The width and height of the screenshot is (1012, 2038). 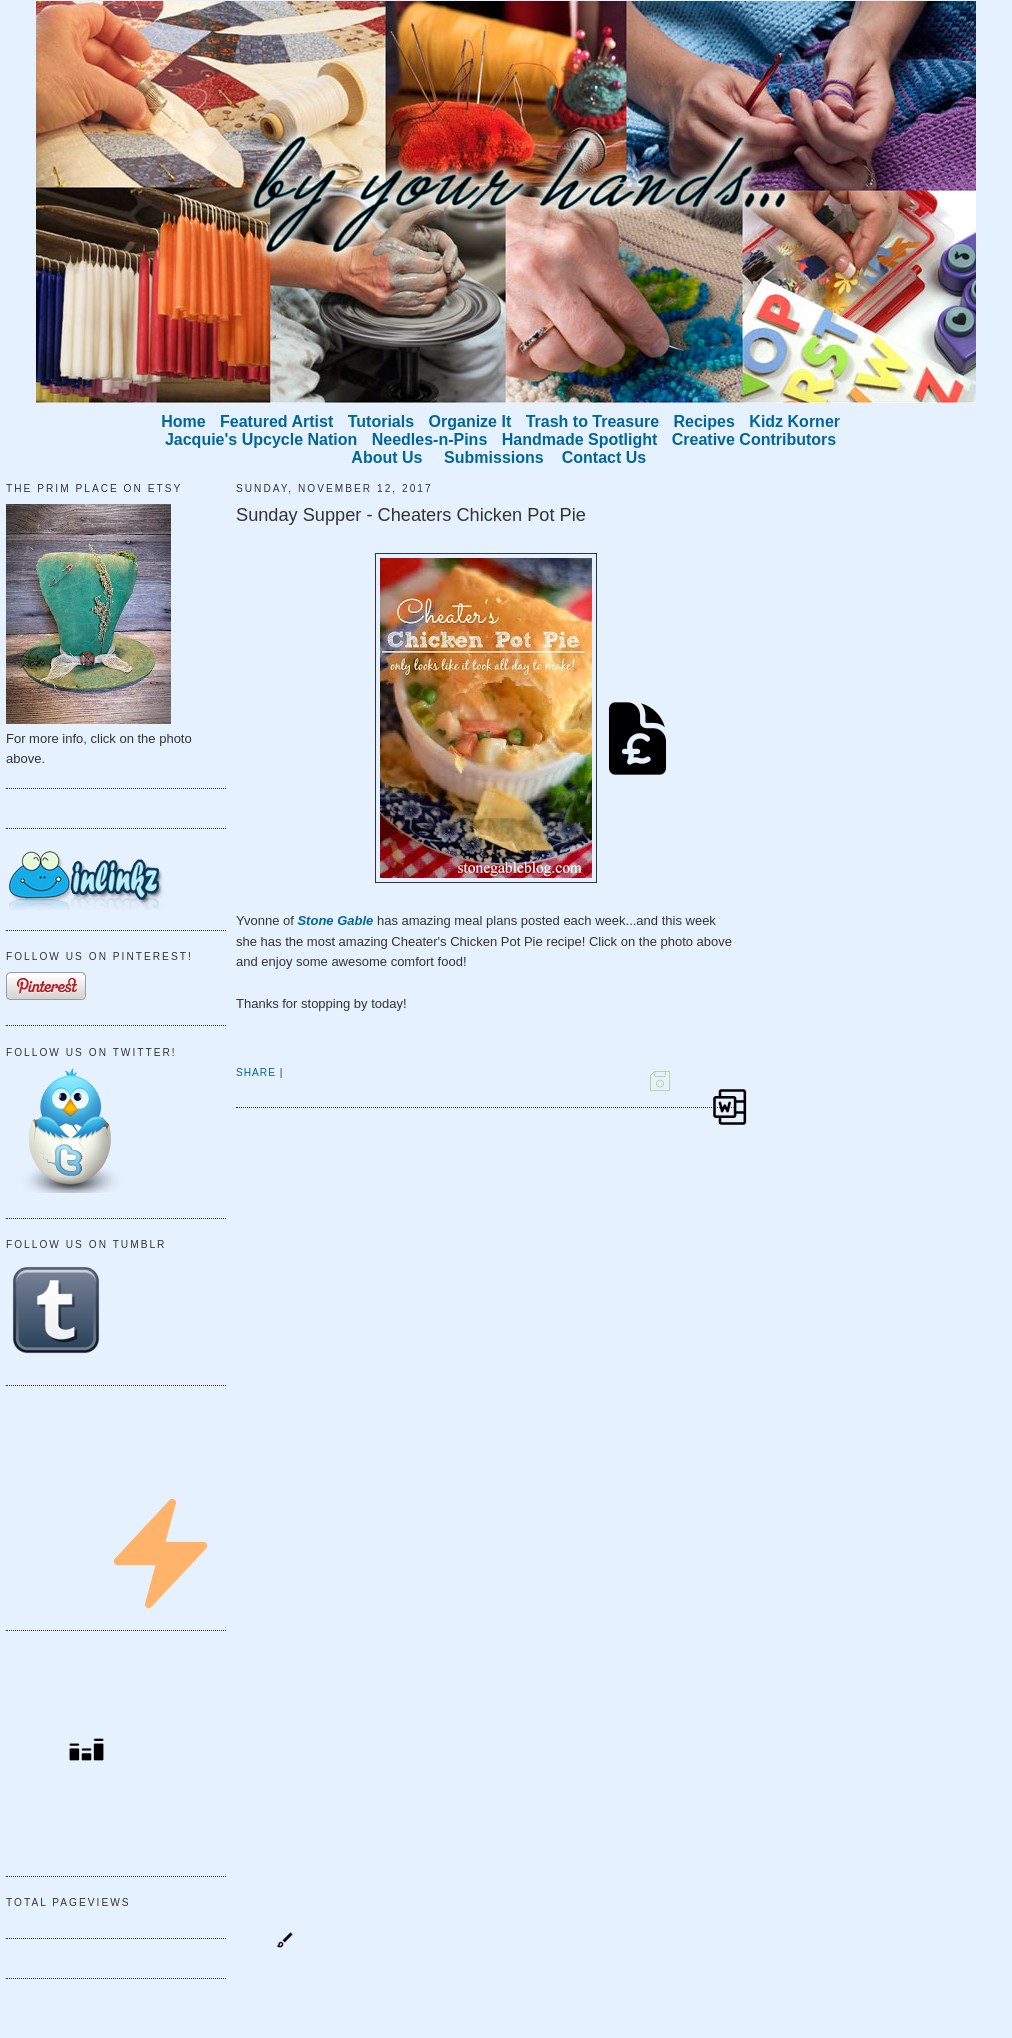 What do you see at coordinates (285, 1940) in the screenshot?
I see `access brush or painting tools` at bounding box center [285, 1940].